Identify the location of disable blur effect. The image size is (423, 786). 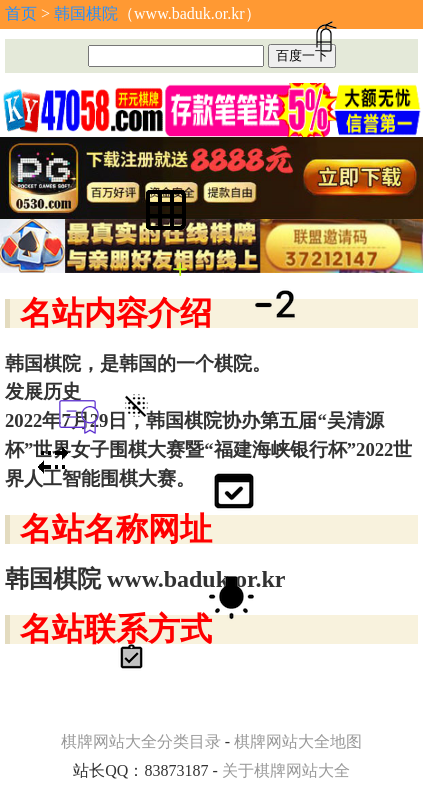
(136, 405).